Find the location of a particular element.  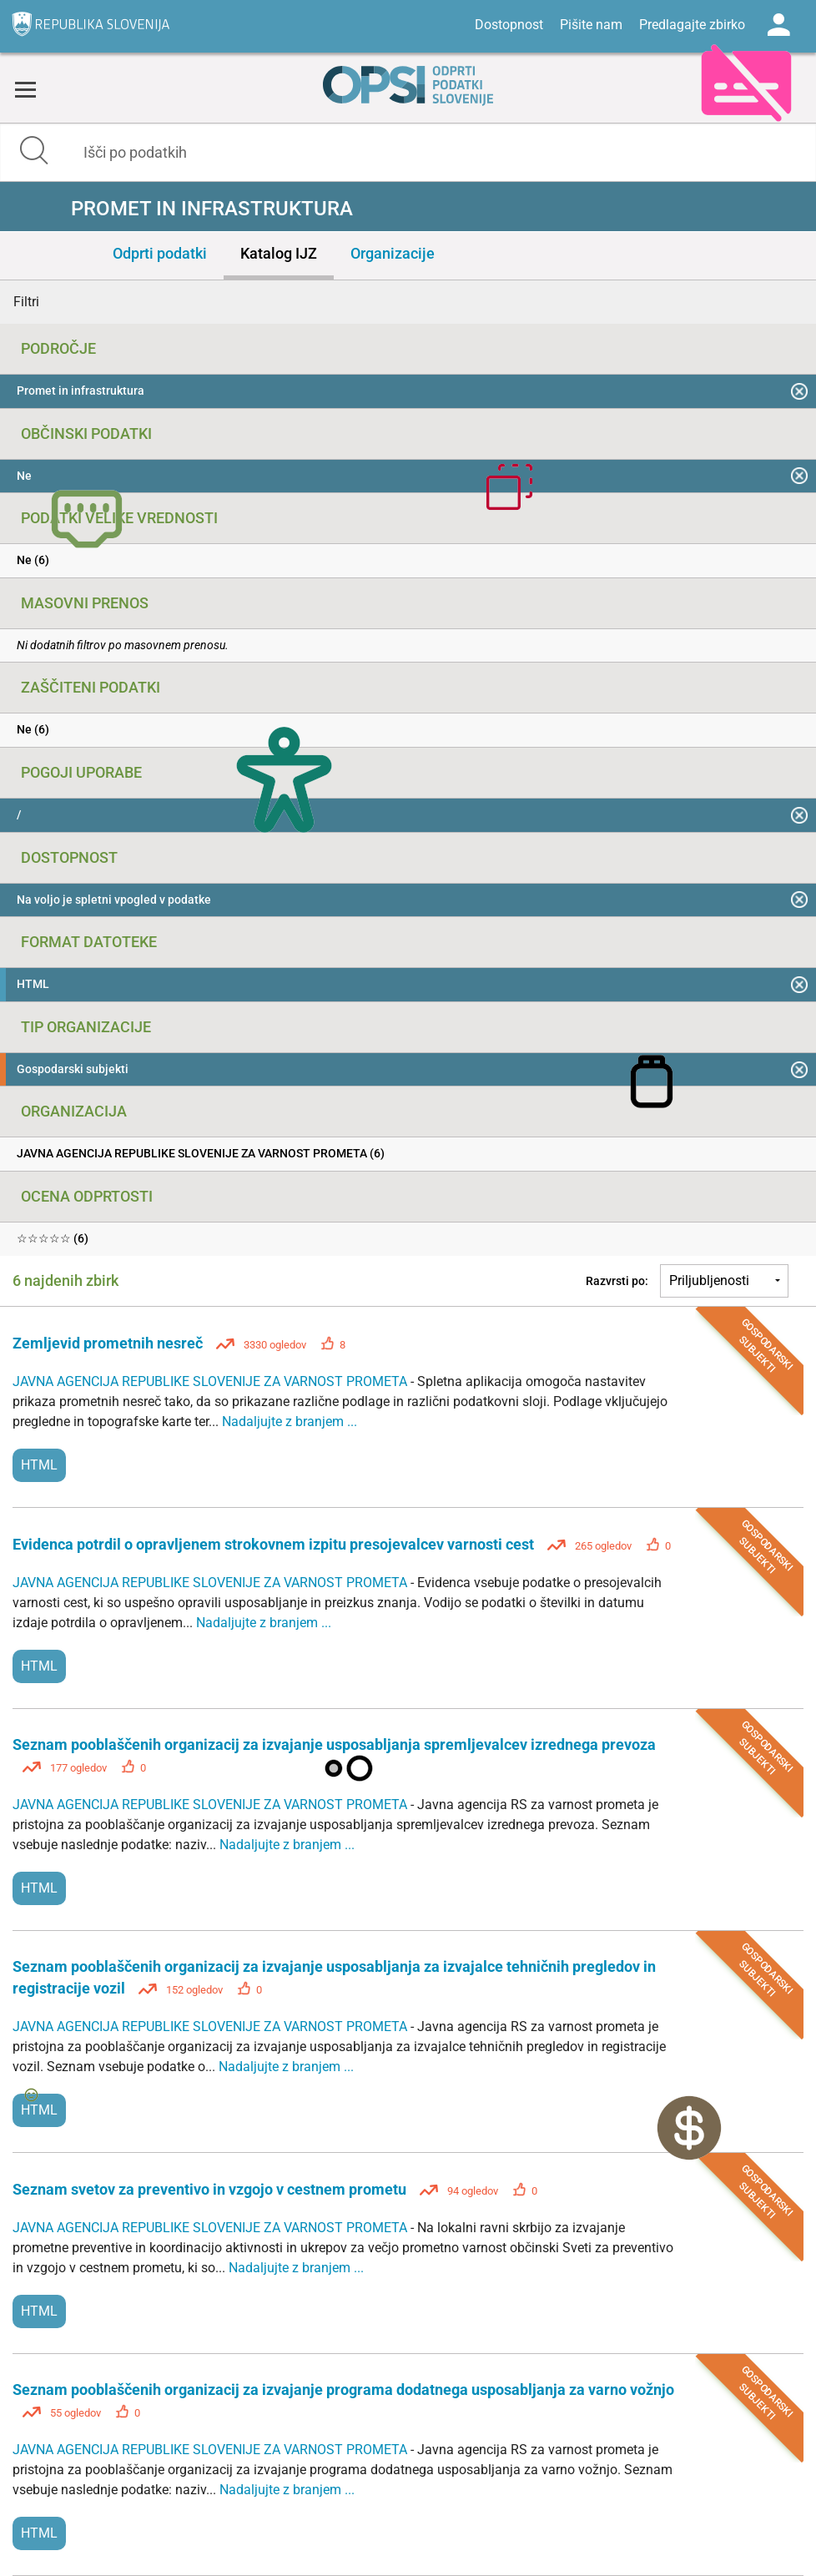

rate your experience positively is located at coordinates (31, 2095).